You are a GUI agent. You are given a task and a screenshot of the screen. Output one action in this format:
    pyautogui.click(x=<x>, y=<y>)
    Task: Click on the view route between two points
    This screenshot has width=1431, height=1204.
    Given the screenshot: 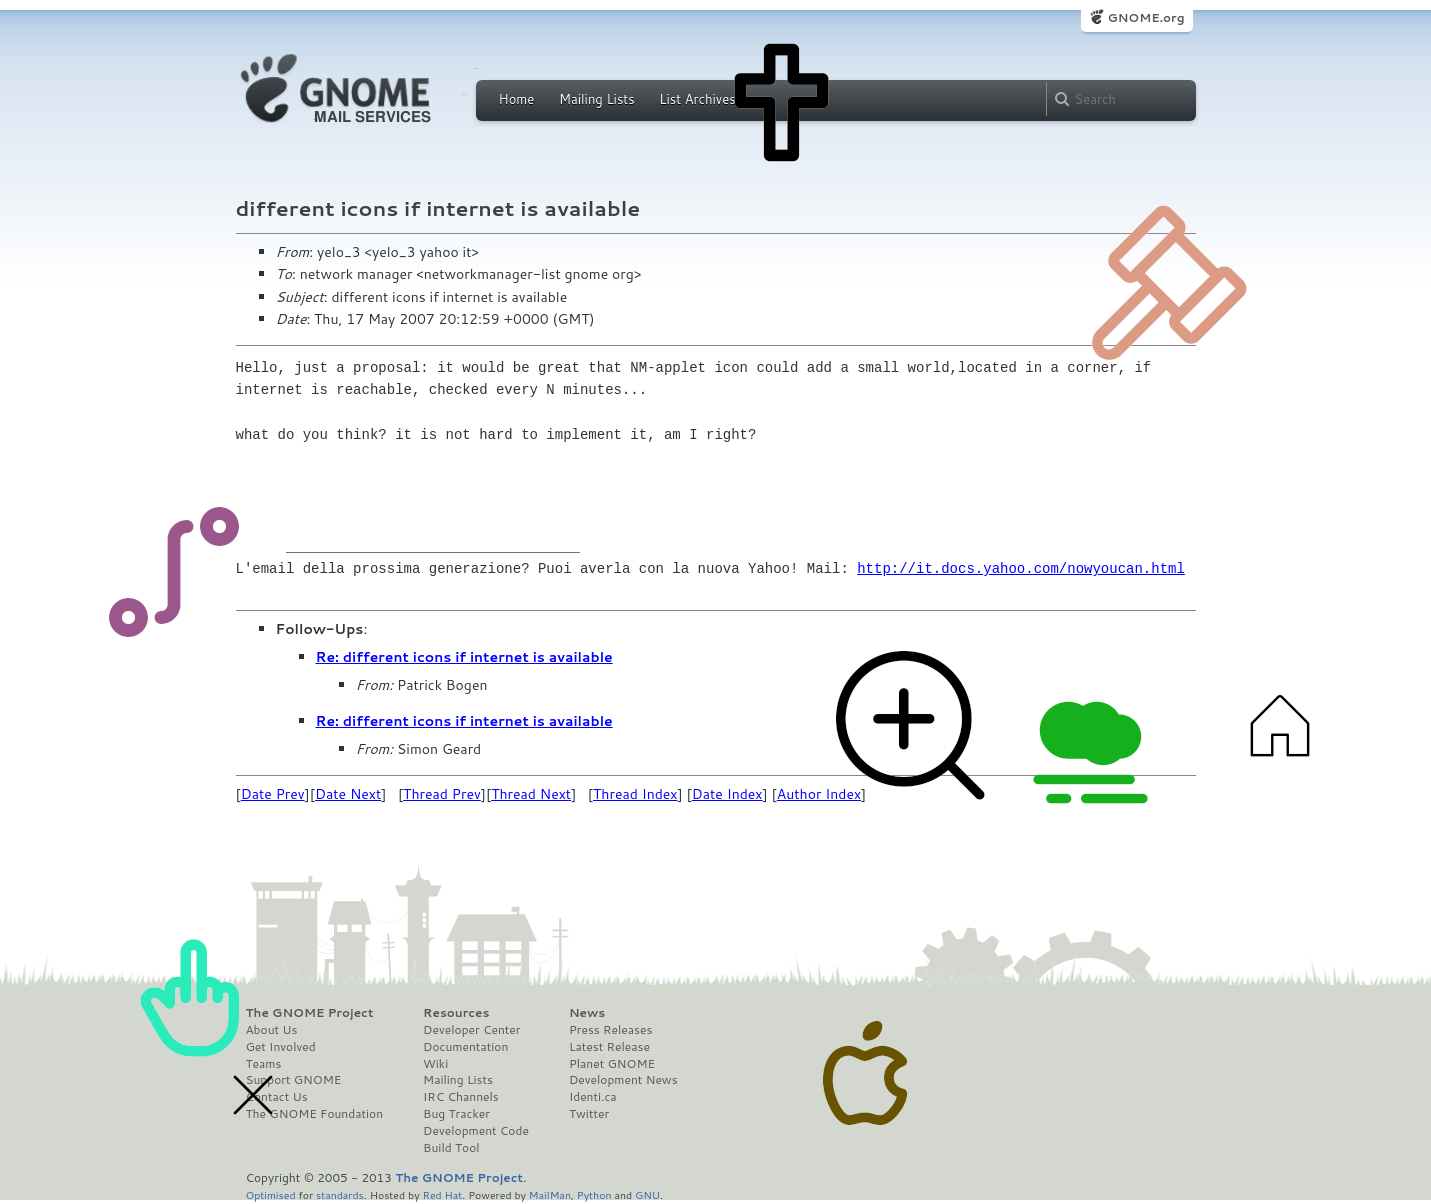 What is the action you would take?
    pyautogui.click(x=174, y=572)
    